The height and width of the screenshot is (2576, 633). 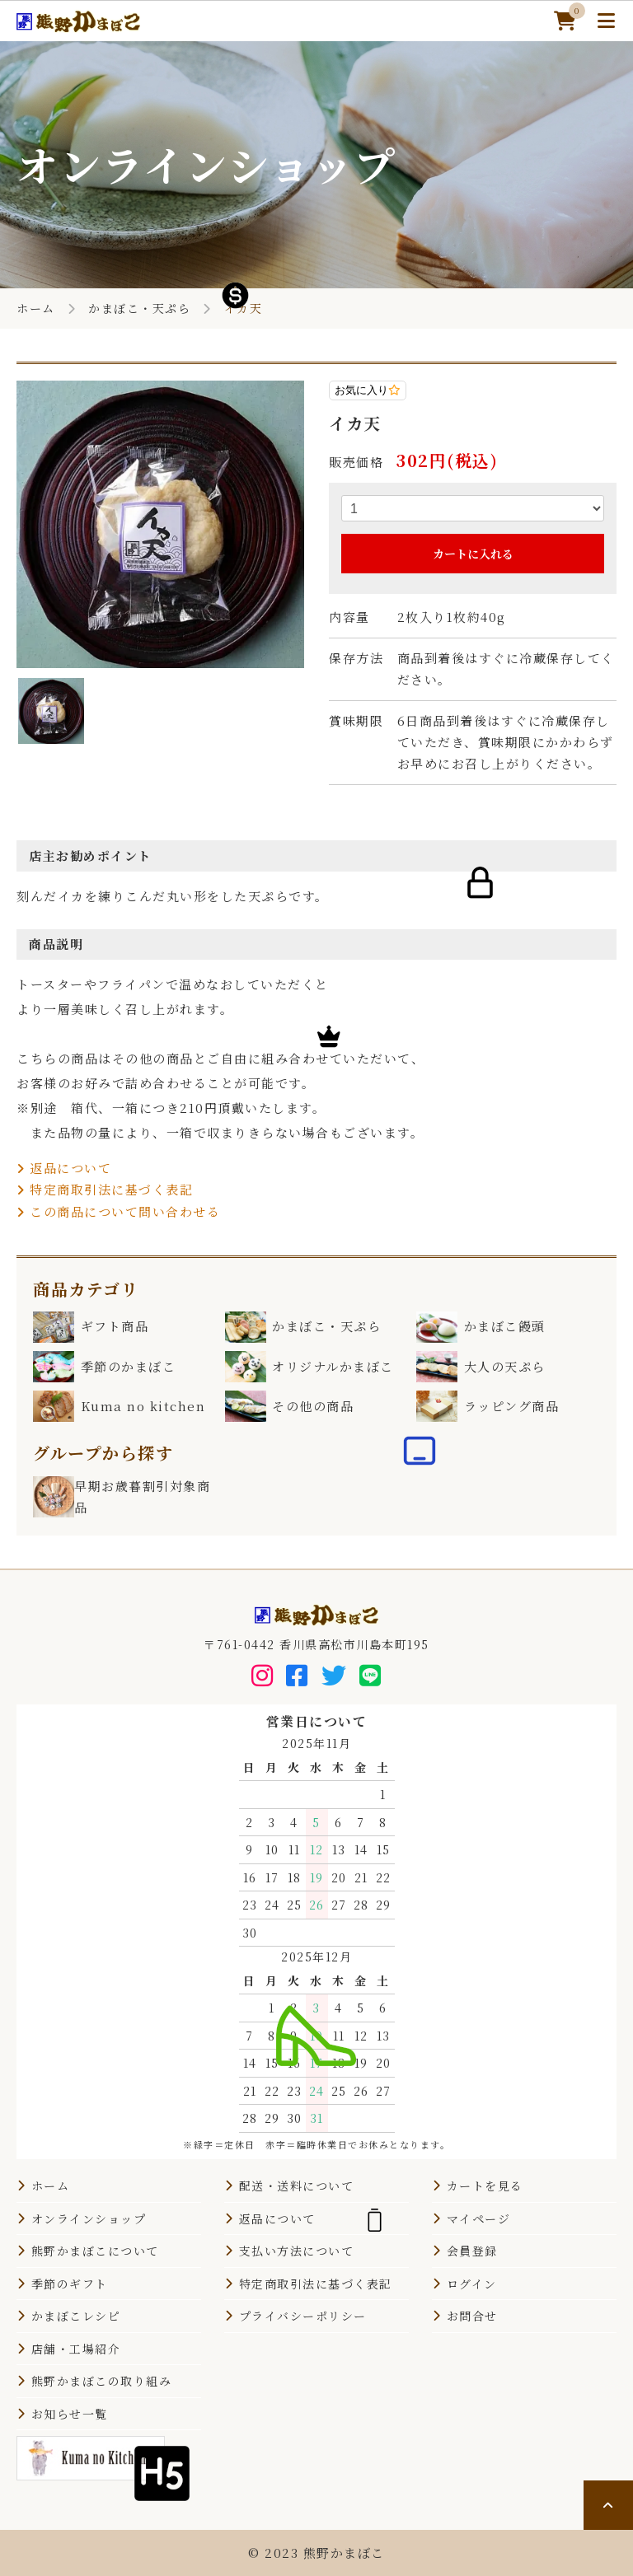 What do you see at coordinates (480, 883) in the screenshot?
I see `indicates a locked or secure item` at bounding box center [480, 883].